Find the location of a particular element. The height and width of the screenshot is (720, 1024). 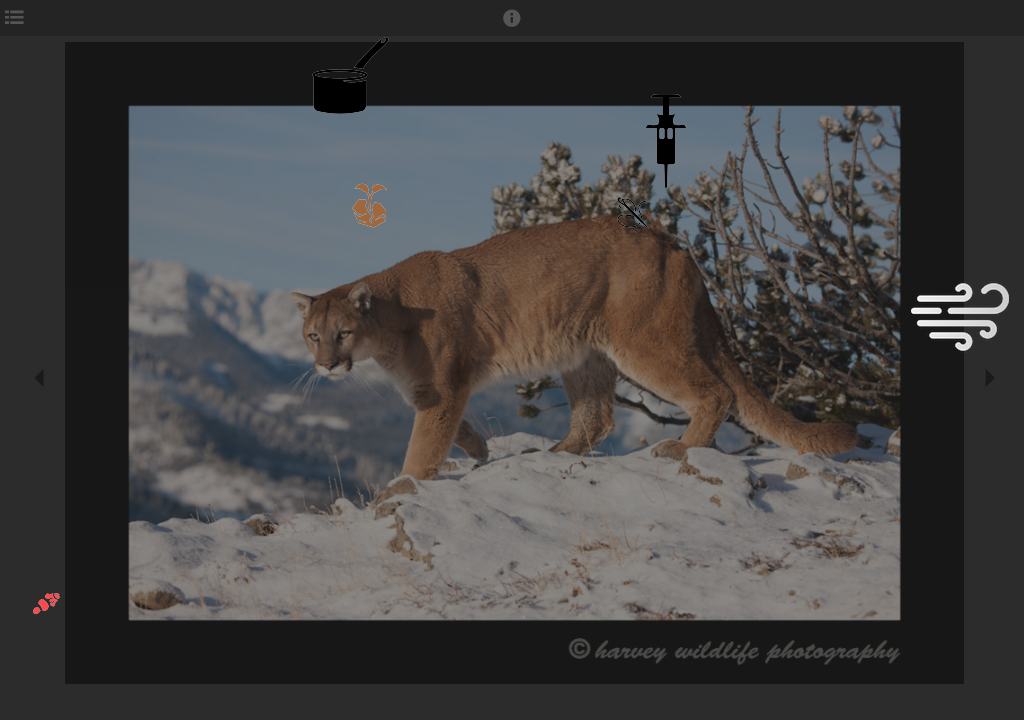

access sewing or crafting tools is located at coordinates (633, 213).